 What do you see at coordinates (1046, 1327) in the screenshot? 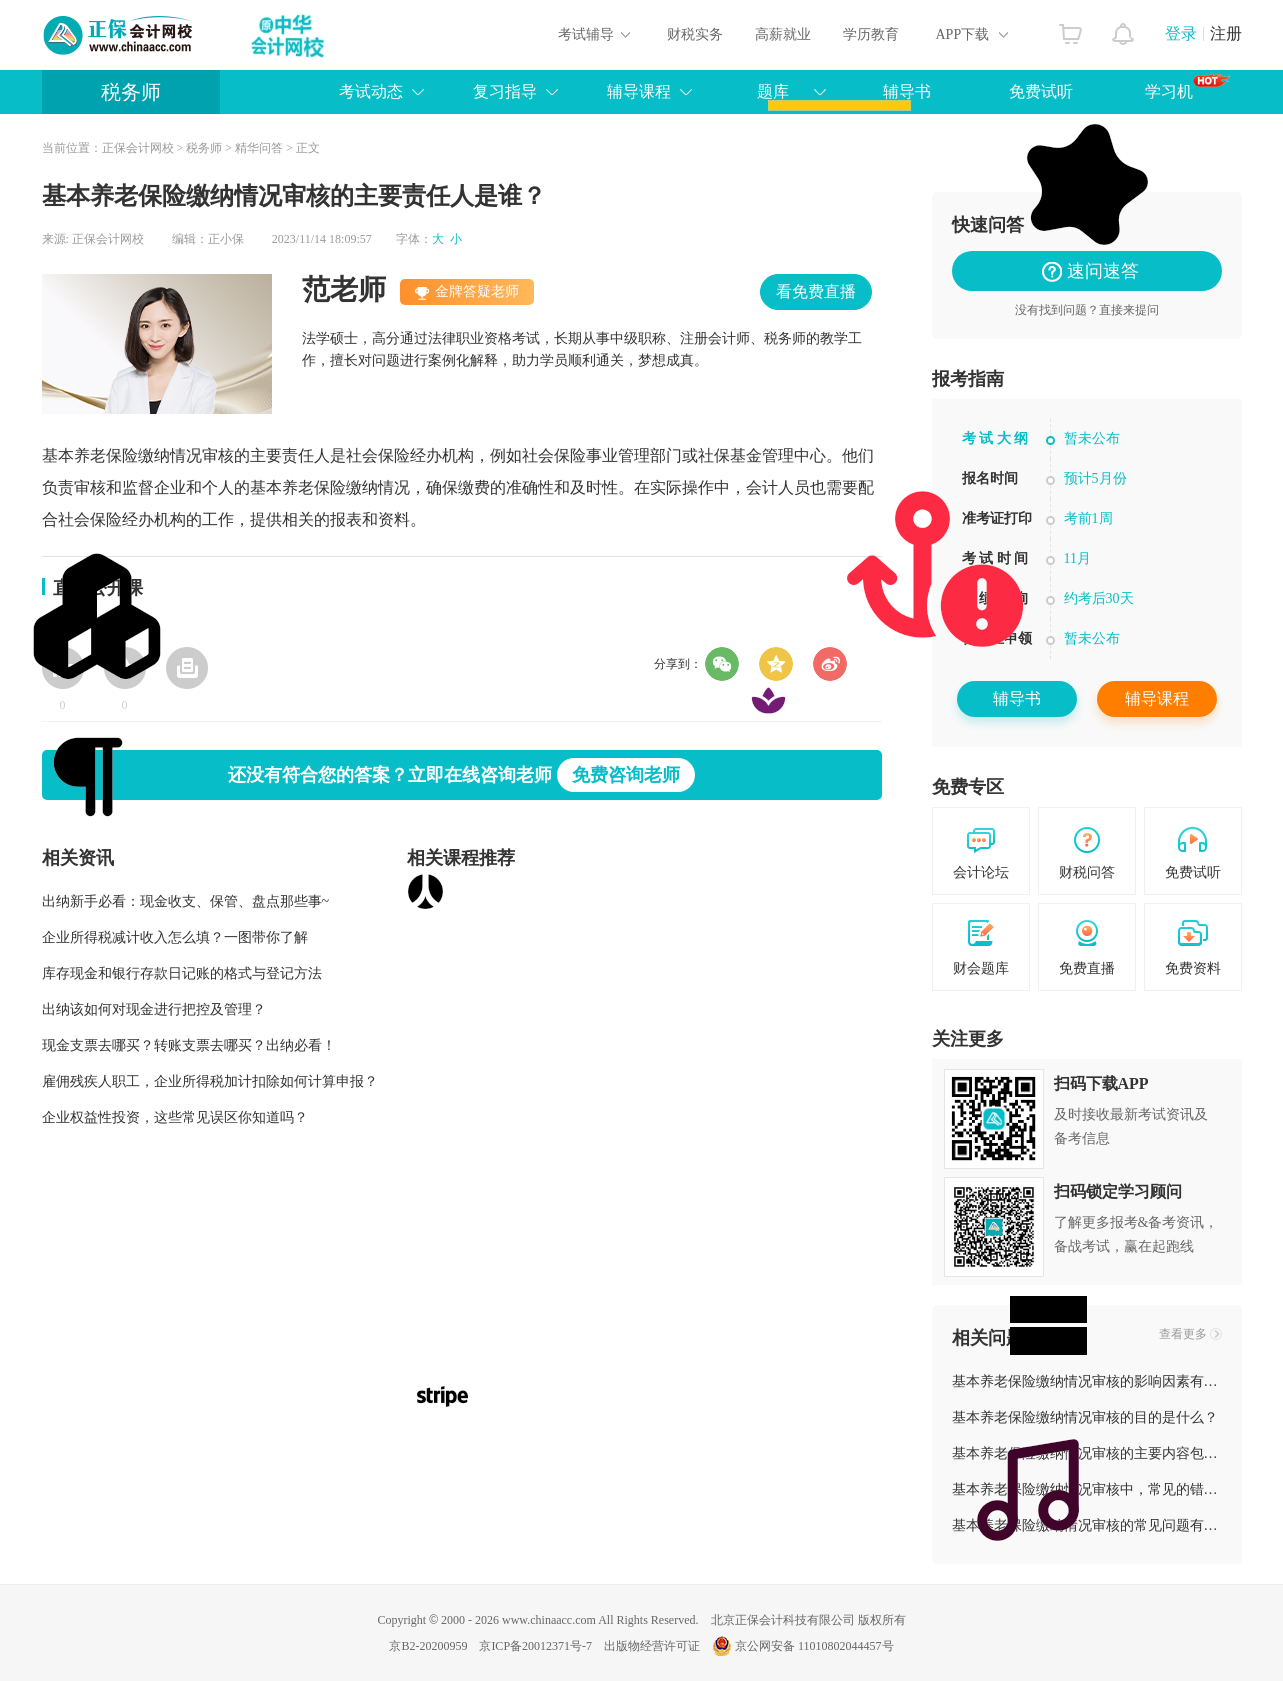
I see `switch to stream or list view` at bounding box center [1046, 1327].